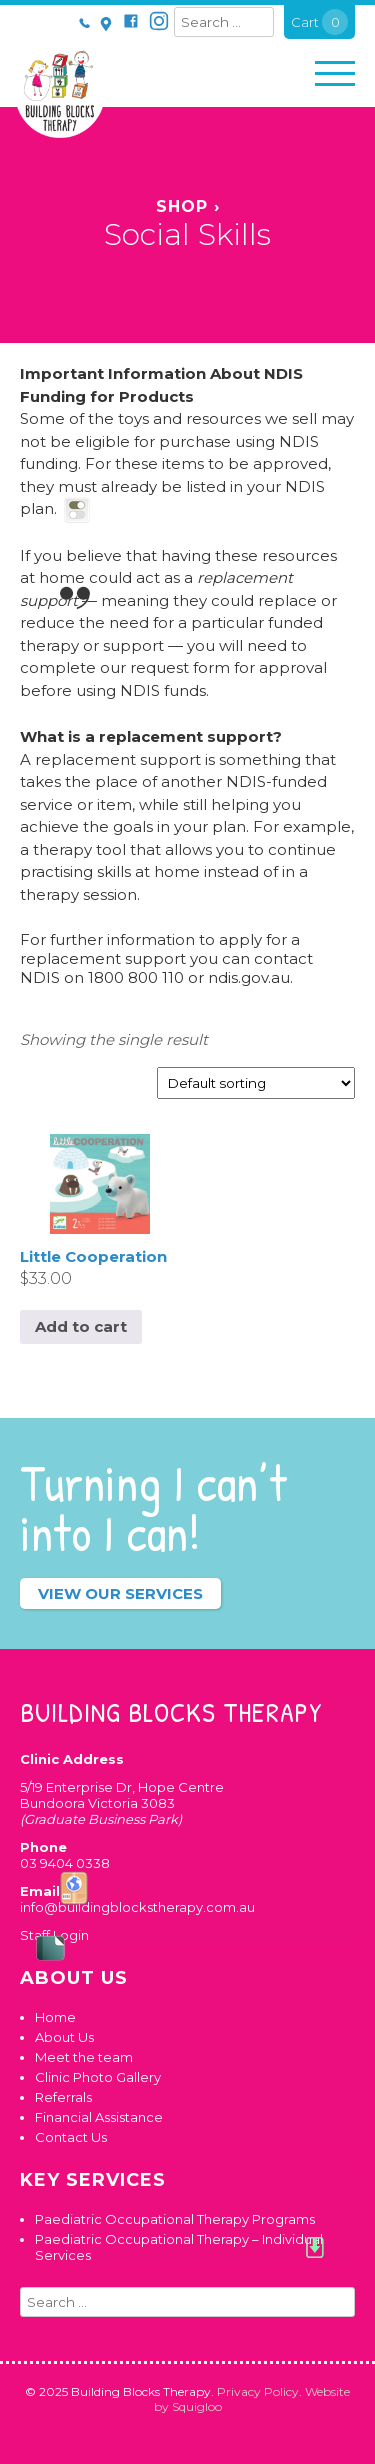  Describe the element at coordinates (74, 1888) in the screenshot. I see `updating package cache from remote repositories` at that location.